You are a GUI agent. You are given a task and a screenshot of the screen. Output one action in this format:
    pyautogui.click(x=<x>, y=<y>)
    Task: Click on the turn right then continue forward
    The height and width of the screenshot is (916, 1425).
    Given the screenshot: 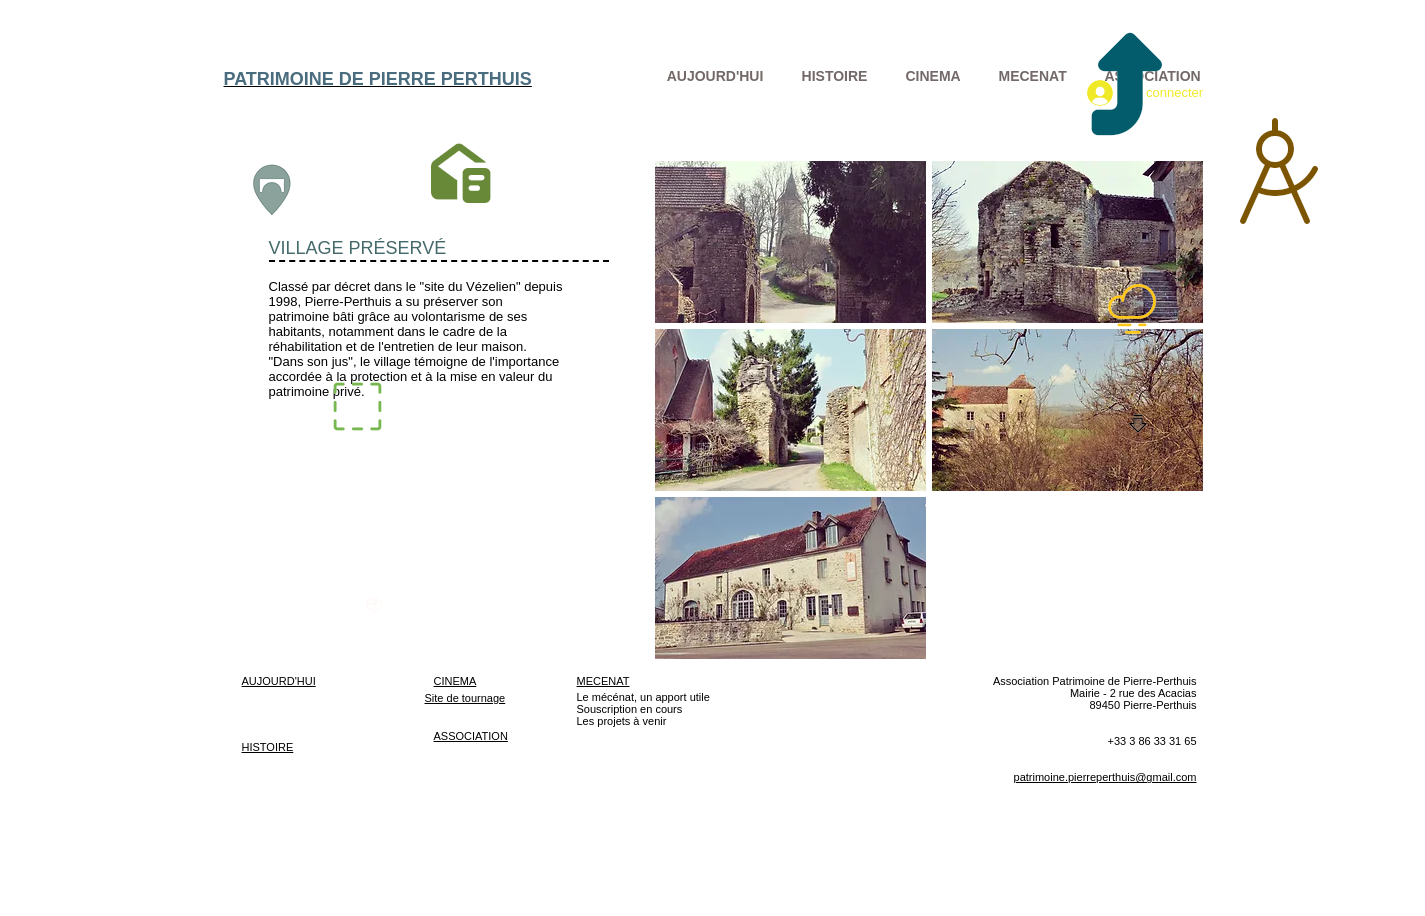 What is the action you would take?
    pyautogui.click(x=1130, y=84)
    